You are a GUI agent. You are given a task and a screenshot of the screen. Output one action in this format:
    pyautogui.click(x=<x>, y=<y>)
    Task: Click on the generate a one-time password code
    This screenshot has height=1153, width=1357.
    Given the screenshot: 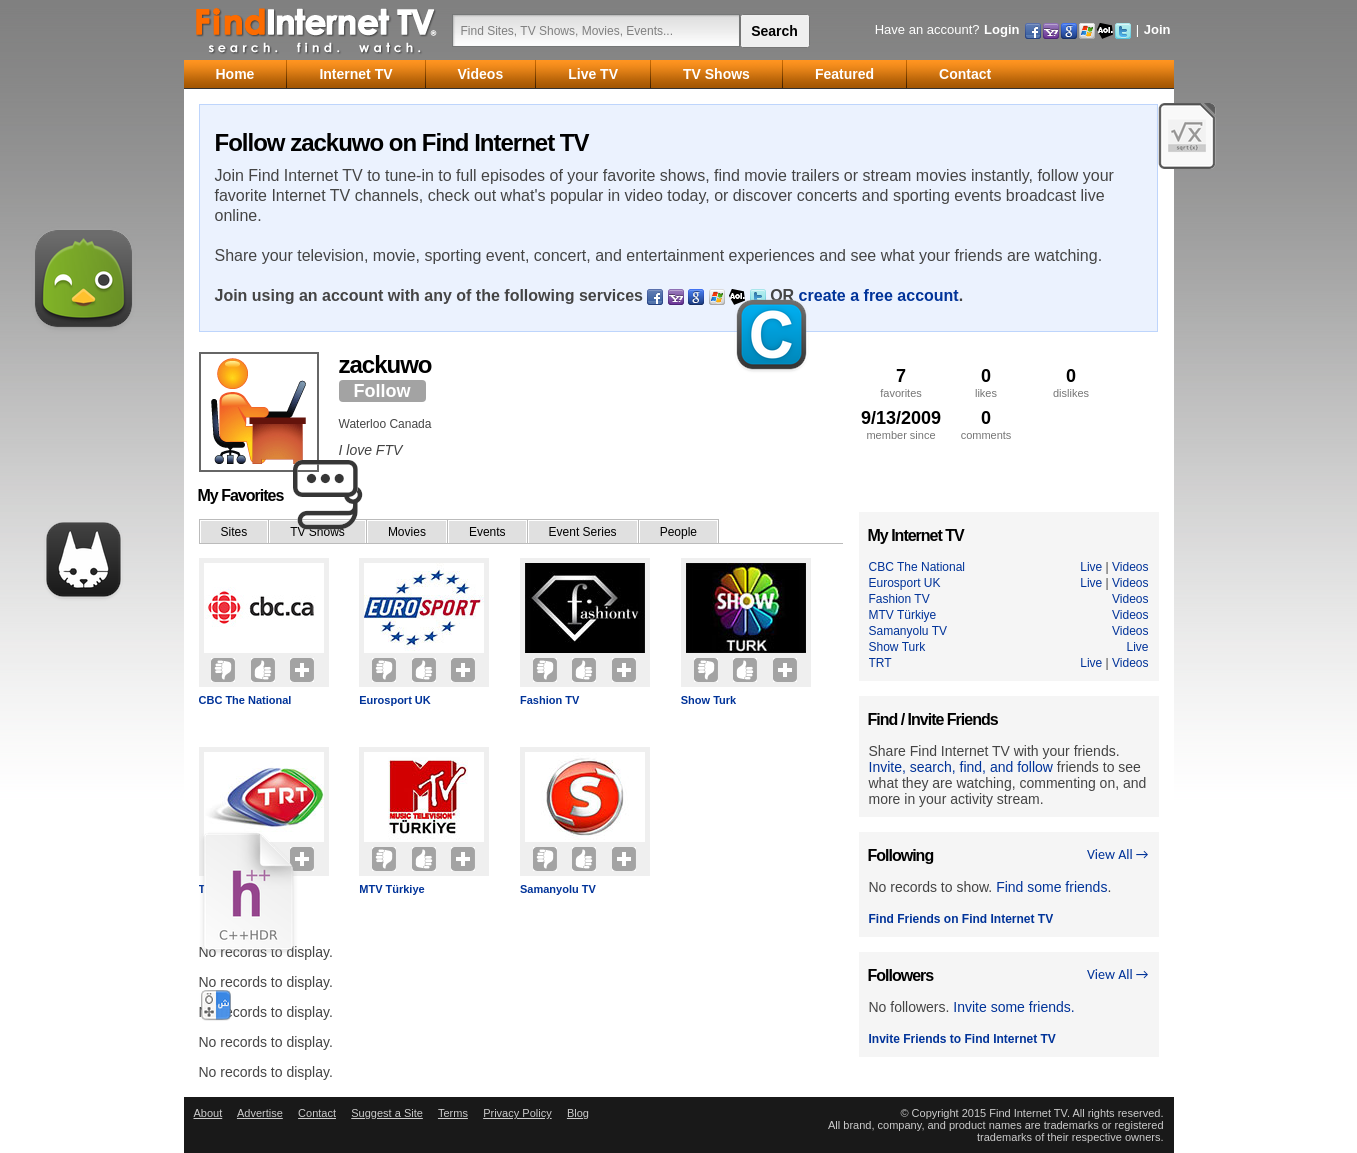 What is the action you would take?
    pyautogui.click(x=330, y=497)
    